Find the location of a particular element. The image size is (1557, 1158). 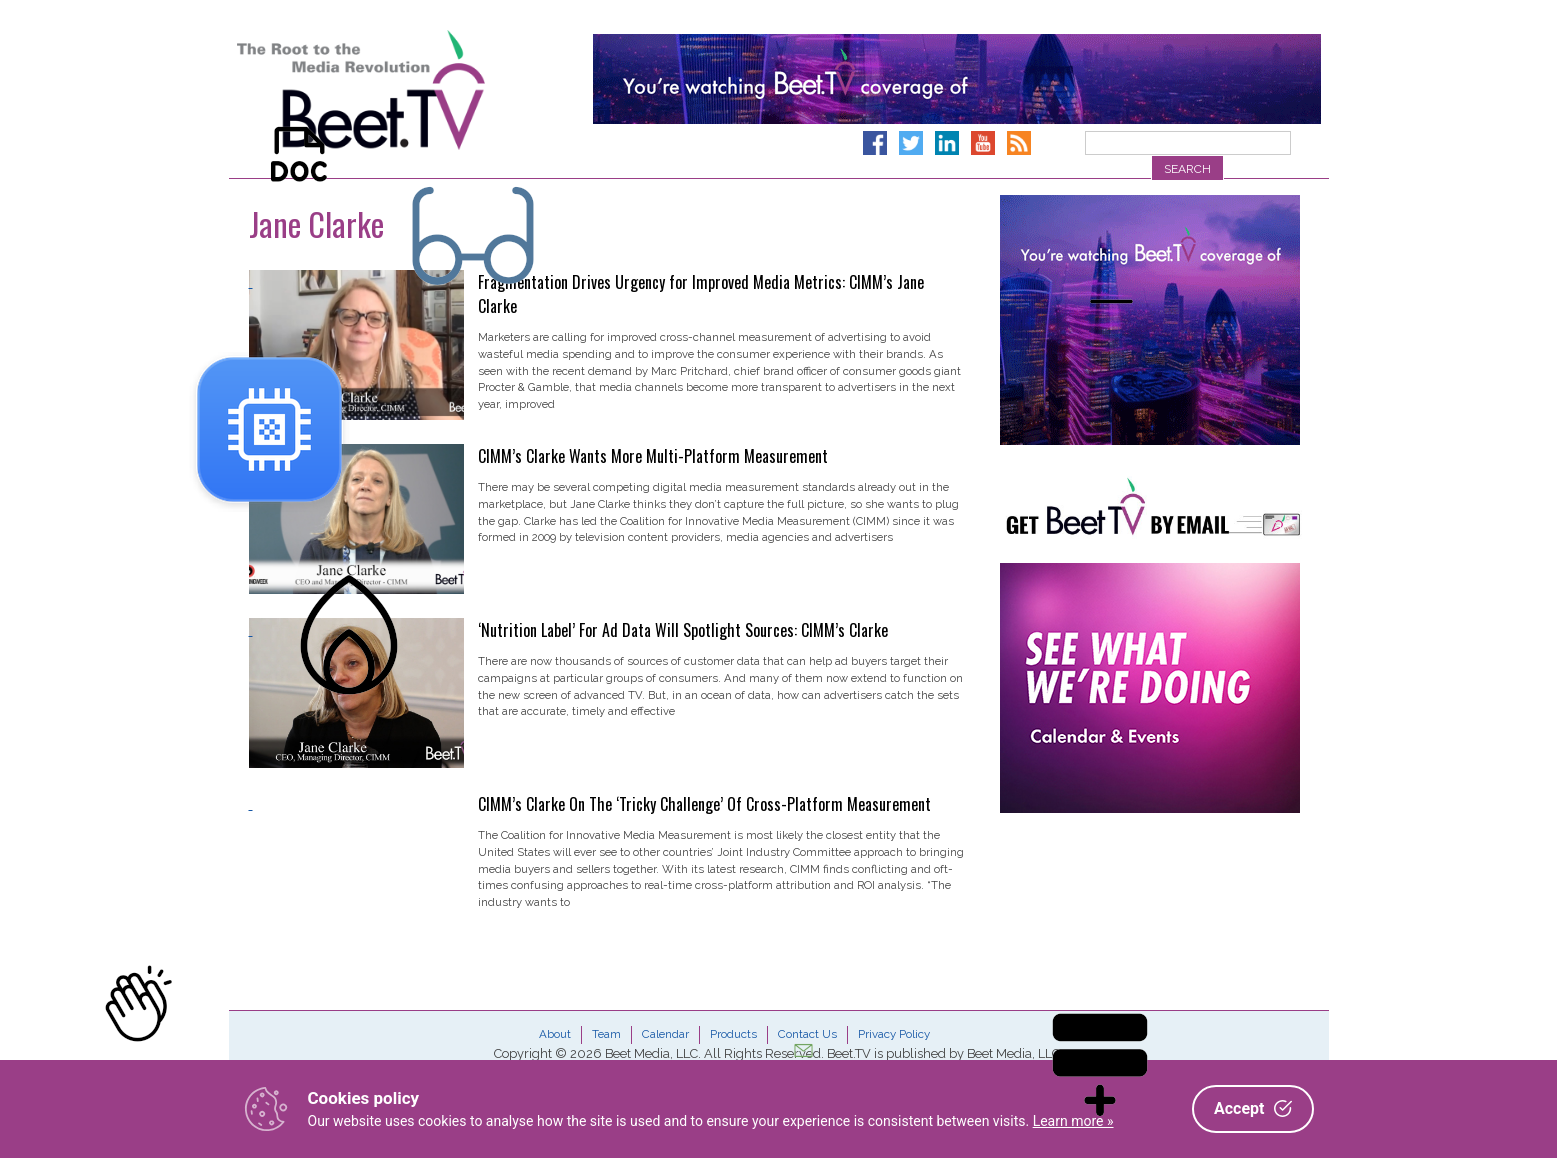

add a new row below is located at coordinates (1100, 1057).